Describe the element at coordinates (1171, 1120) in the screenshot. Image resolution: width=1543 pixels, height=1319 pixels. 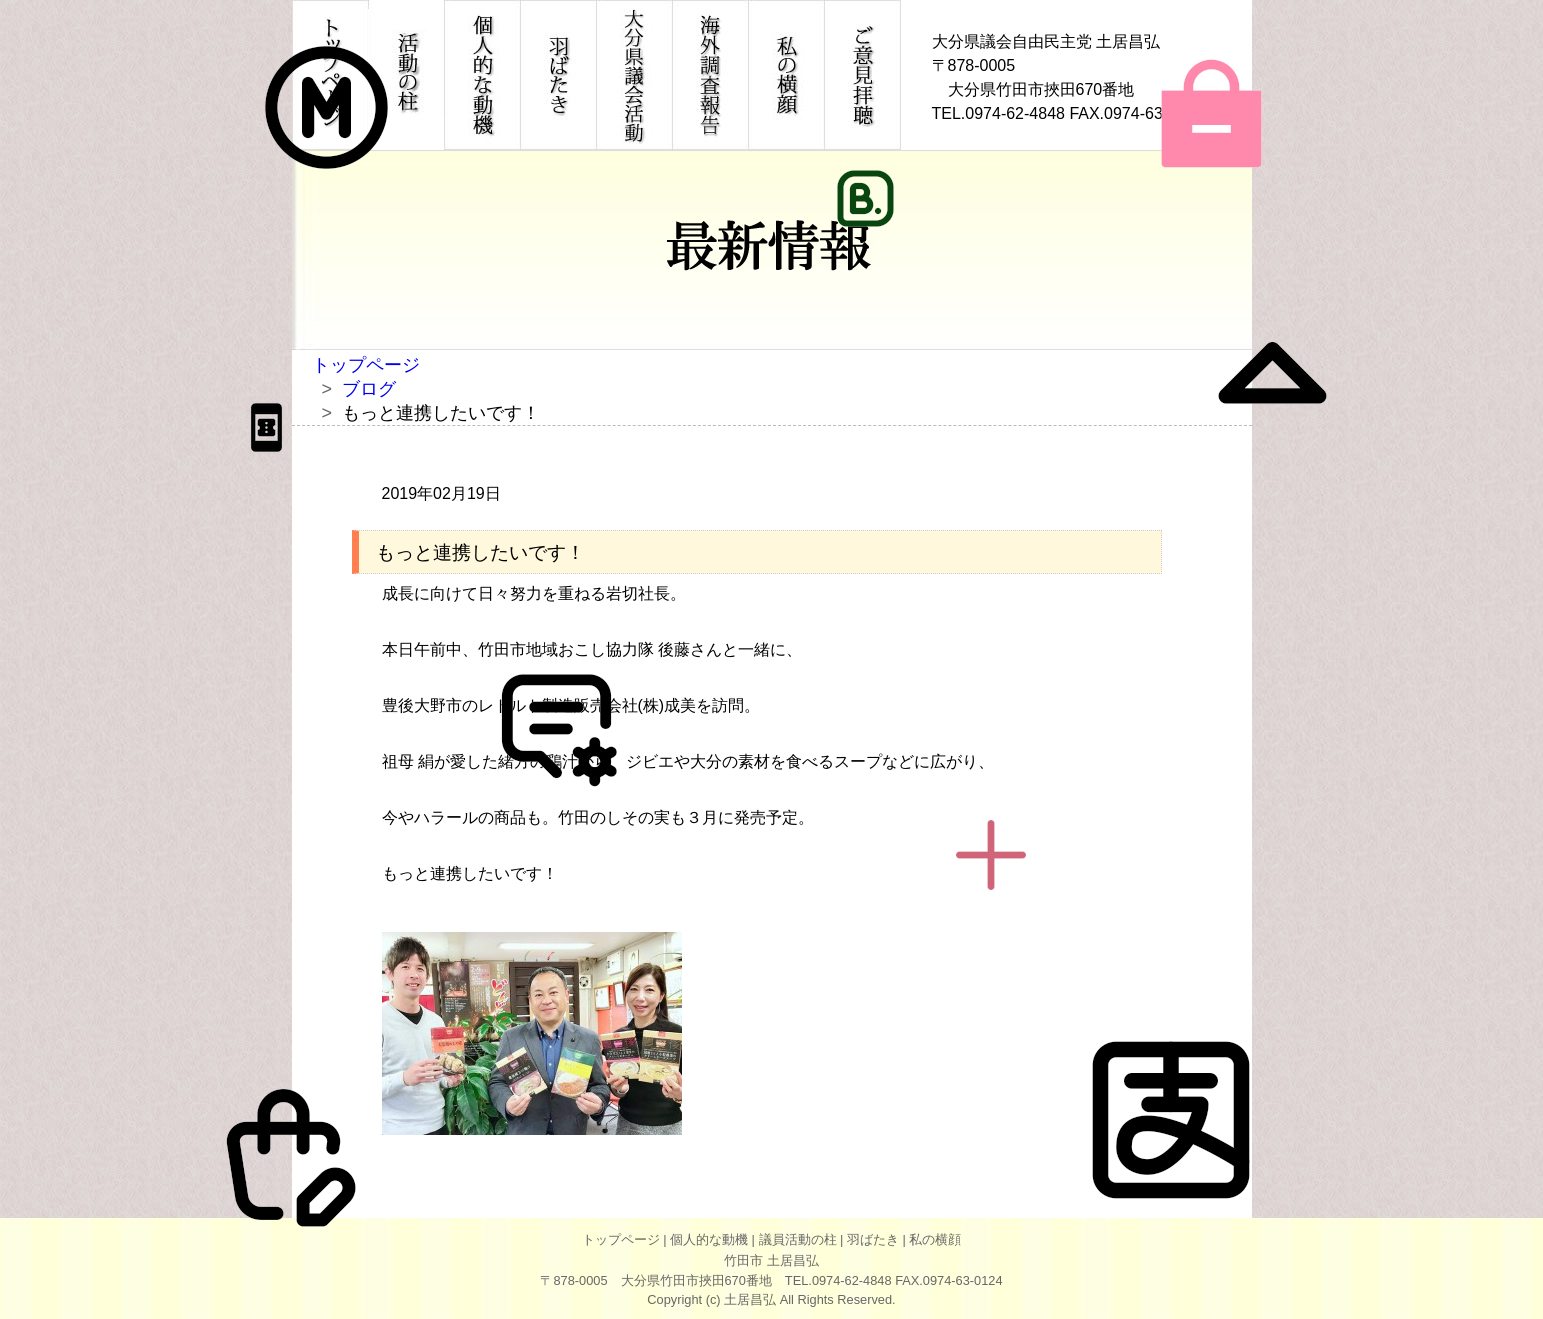
I see `pay with alipay` at that location.